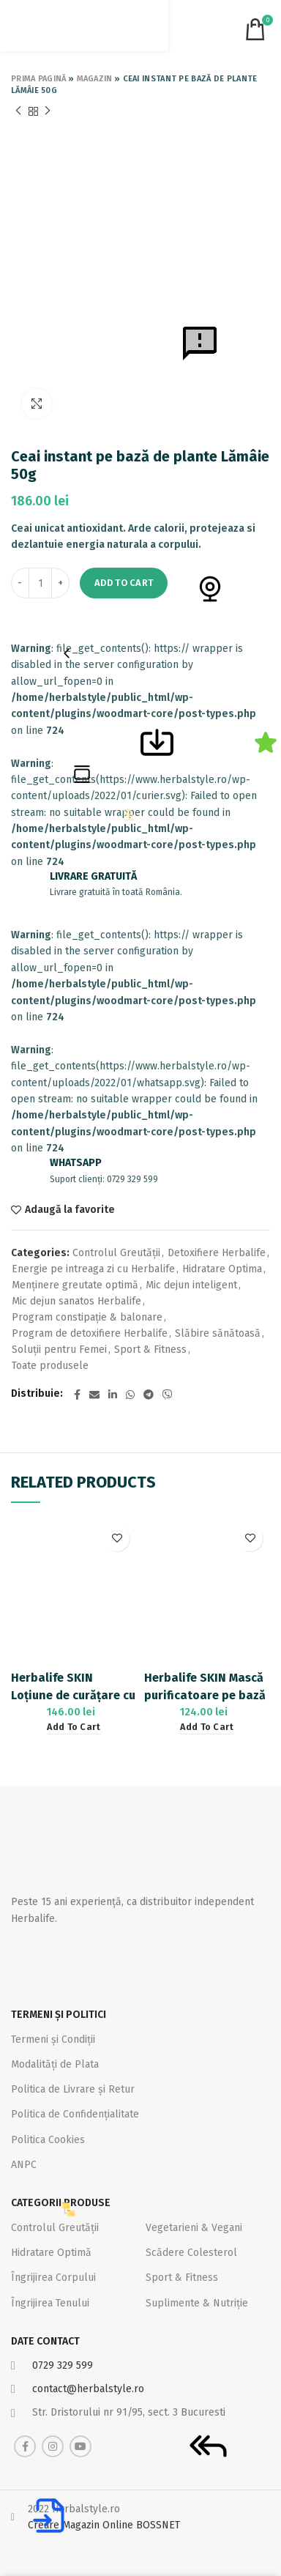 The width and height of the screenshot is (281, 2576). Describe the element at coordinates (208, 2445) in the screenshot. I see `reply to all recipients of an email or message` at that location.